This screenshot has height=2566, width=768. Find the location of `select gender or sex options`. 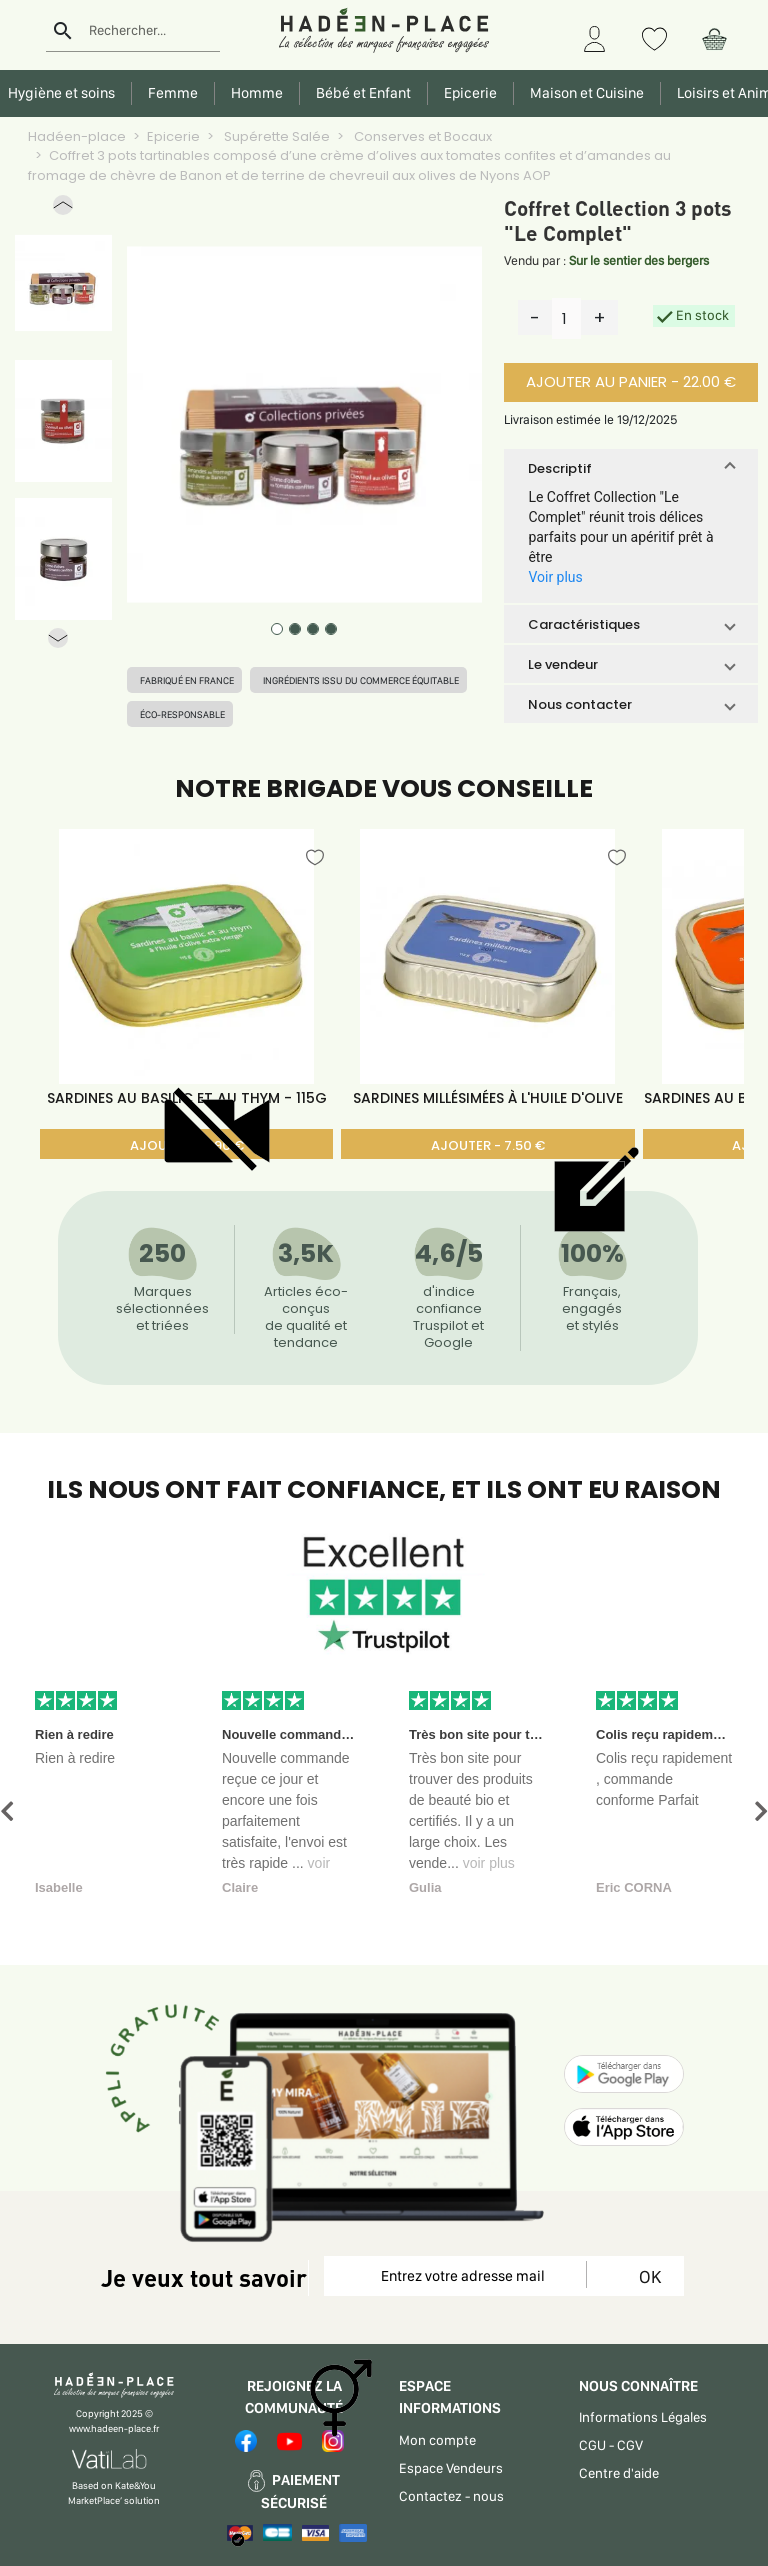

select gender or sex options is located at coordinates (341, 2398).